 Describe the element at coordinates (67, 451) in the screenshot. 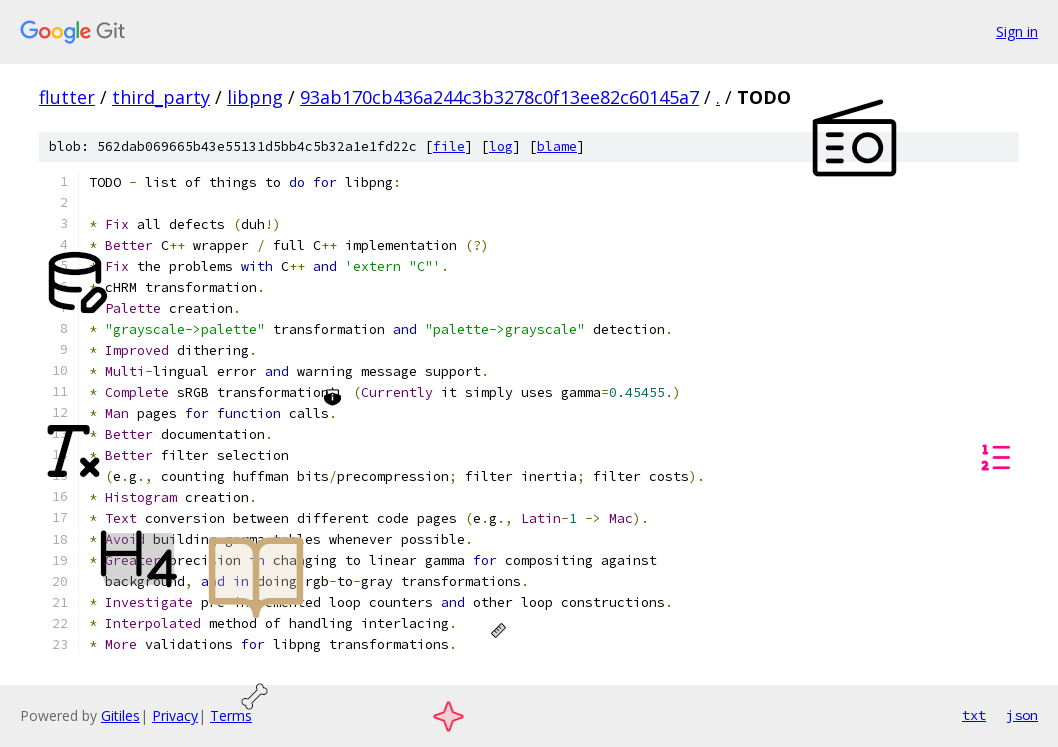

I see `clear text formatting` at that location.